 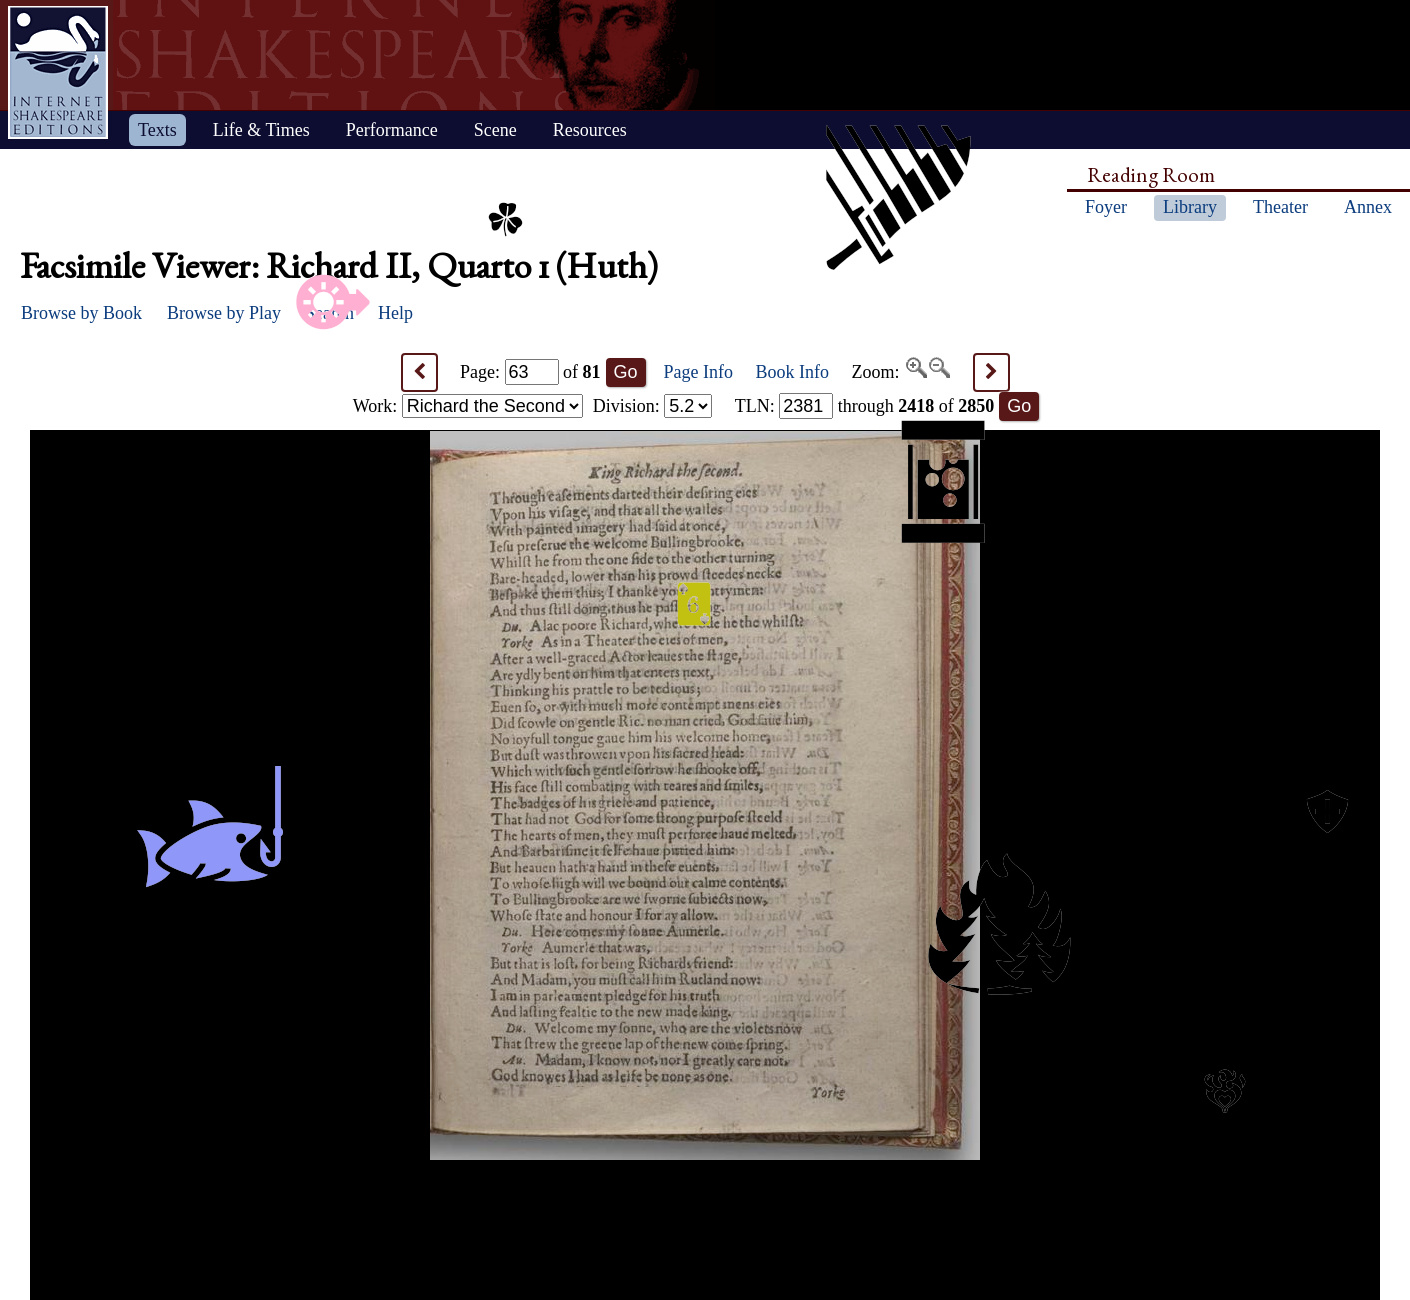 I want to click on attack or combat action button, so click(x=898, y=198).